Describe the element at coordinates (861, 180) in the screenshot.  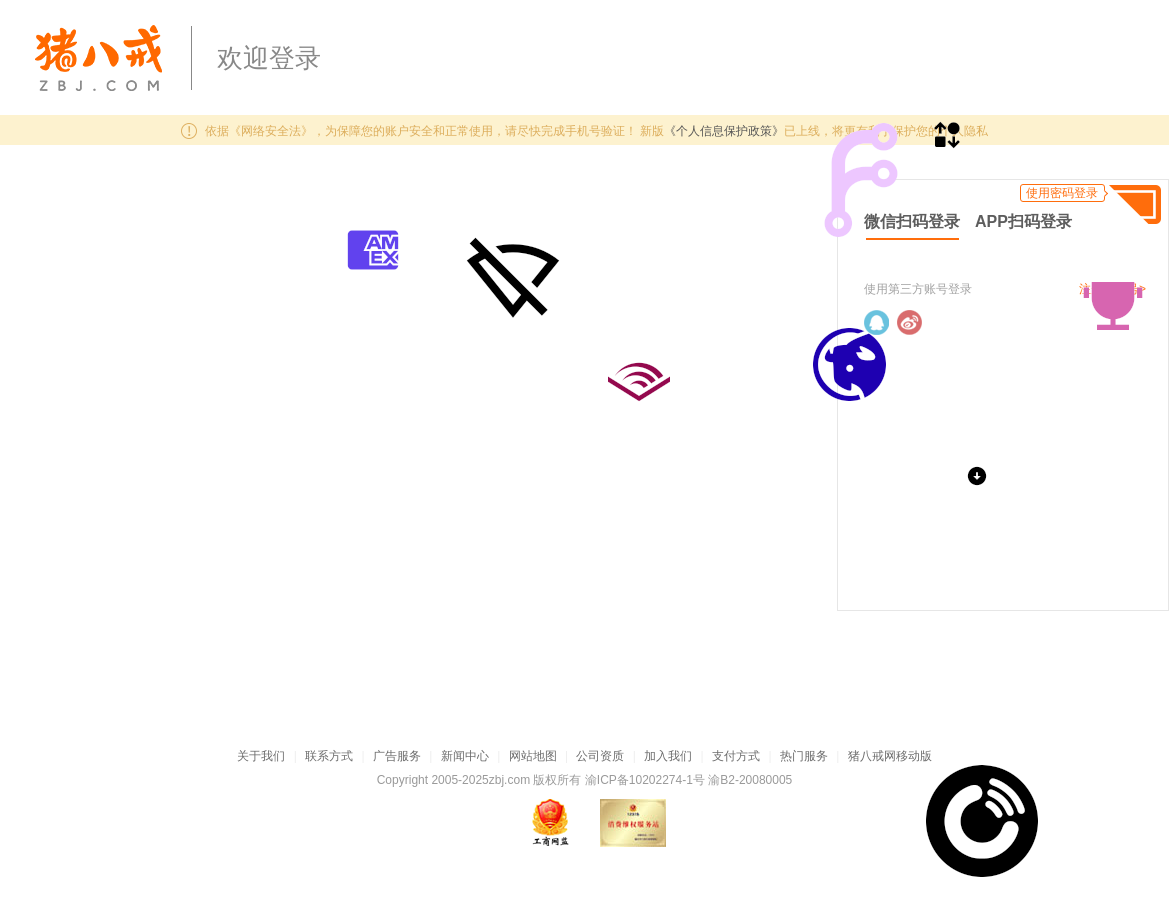
I see `open forgejo git repository` at that location.